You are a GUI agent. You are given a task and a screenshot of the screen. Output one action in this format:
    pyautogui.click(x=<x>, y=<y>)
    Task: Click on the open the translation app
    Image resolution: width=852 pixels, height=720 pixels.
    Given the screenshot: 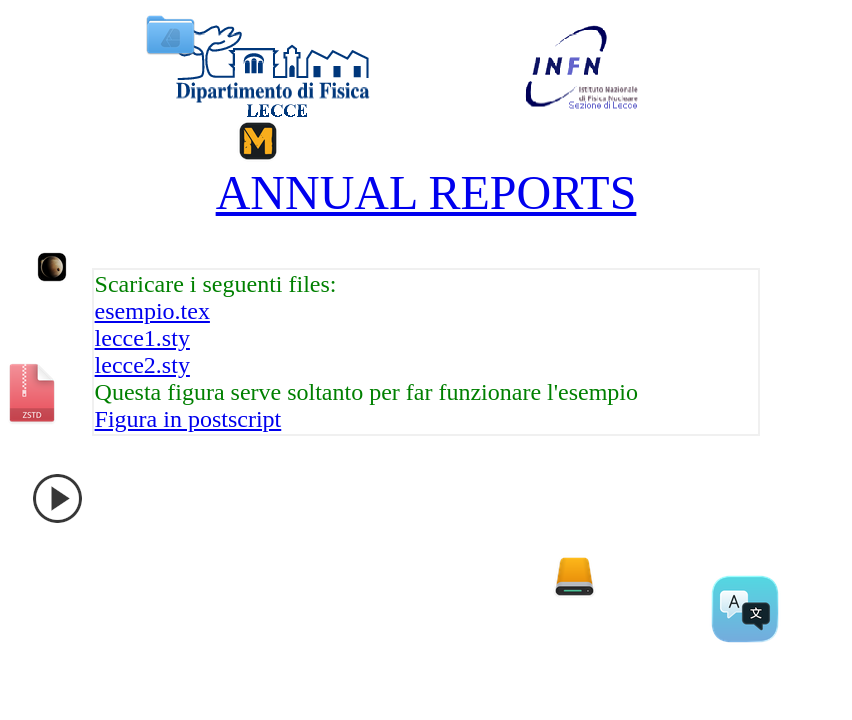 What is the action you would take?
    pyautogui.click(x=745, y=609)
    